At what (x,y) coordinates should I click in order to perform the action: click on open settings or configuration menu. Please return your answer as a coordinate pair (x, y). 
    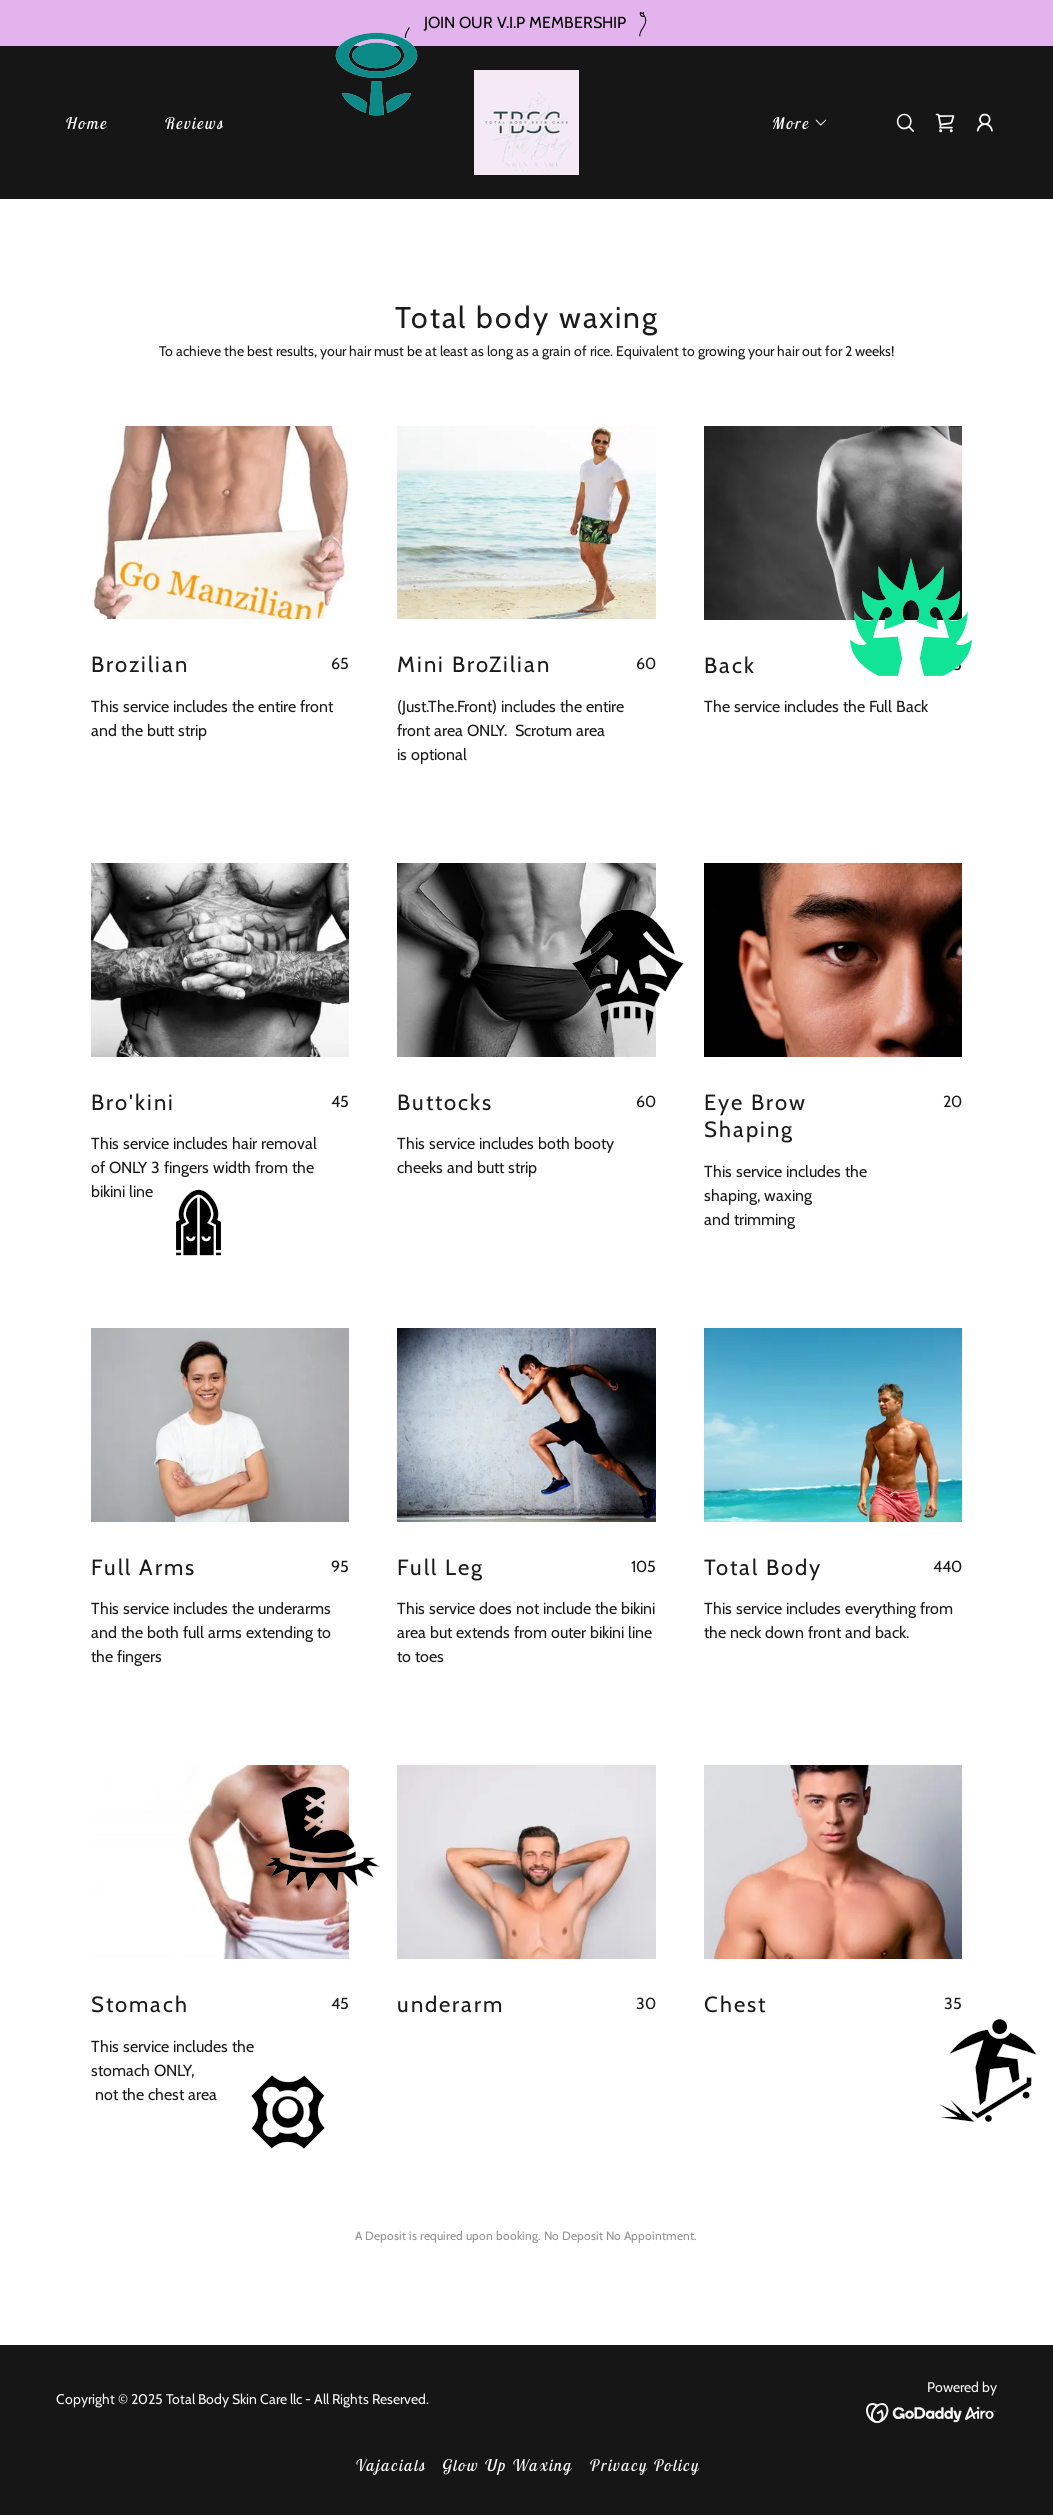
    Looking at the image, I should click on (288, 2112).